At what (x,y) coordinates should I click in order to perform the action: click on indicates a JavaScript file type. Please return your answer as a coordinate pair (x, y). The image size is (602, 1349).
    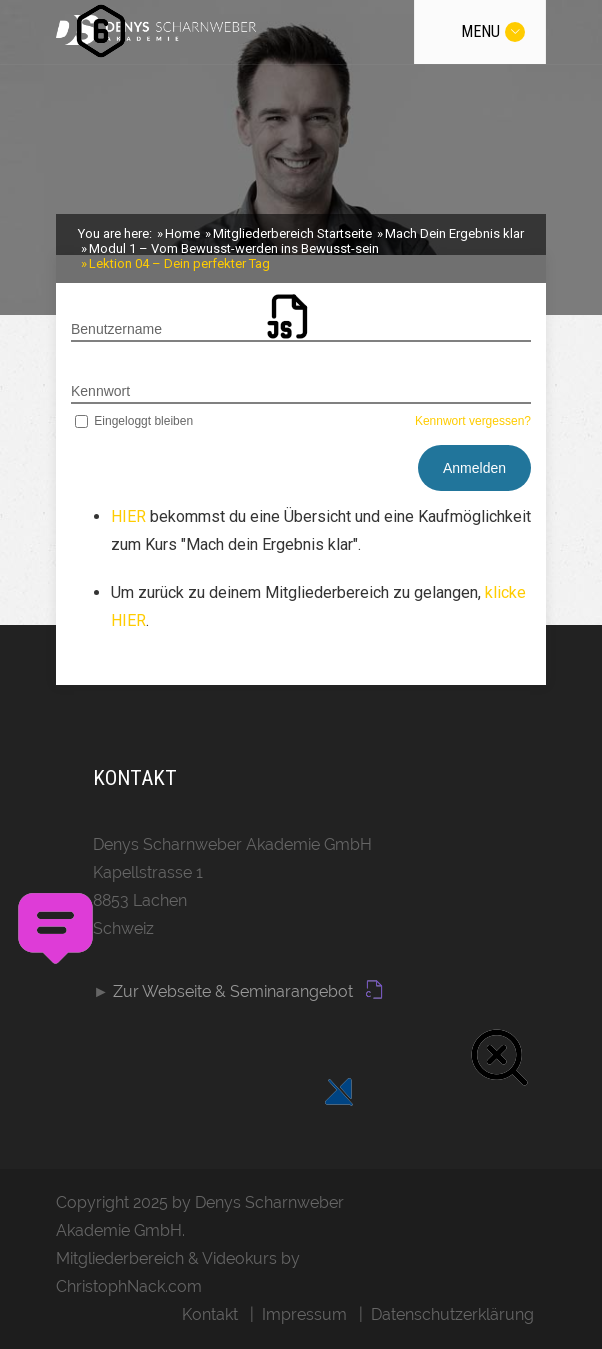
    Looking at the image, I should click on (289, 316).